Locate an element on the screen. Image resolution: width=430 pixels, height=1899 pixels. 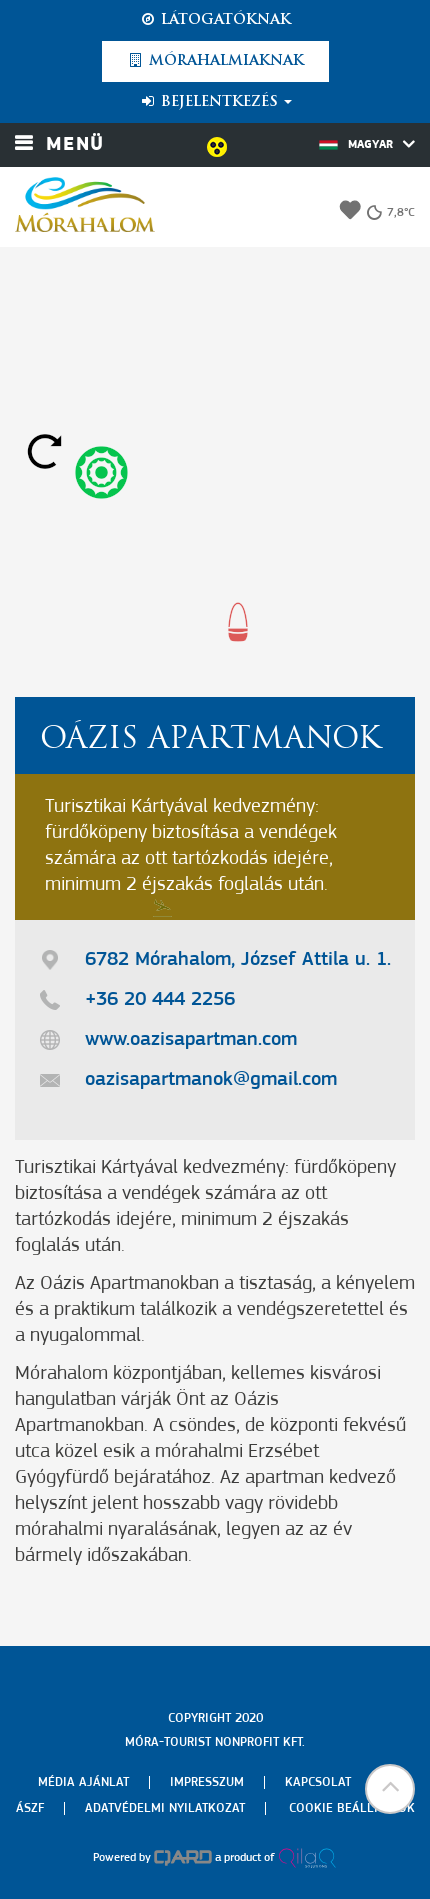
rotate object clockwise is located at coordinates (44, 451).